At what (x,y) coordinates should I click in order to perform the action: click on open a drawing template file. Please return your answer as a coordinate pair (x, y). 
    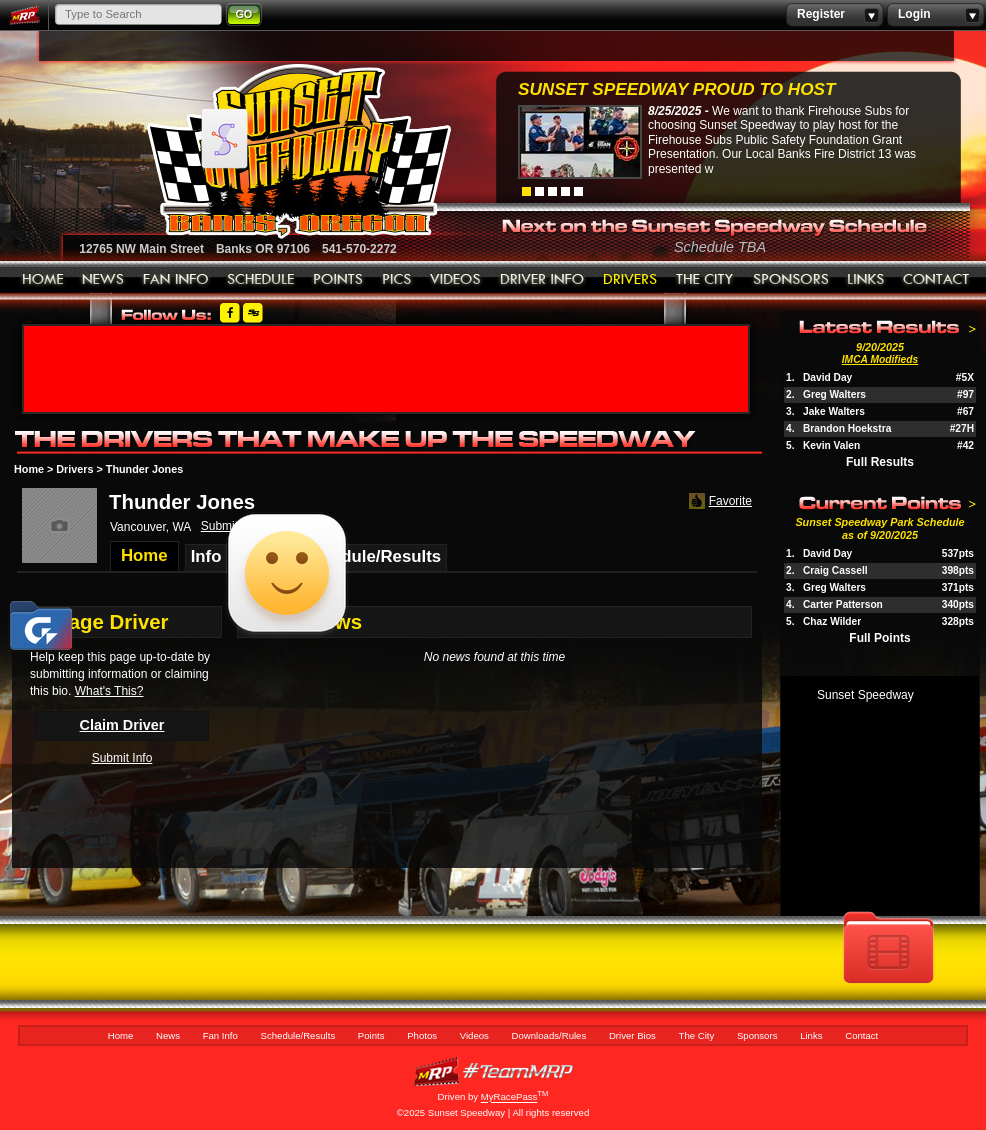
    Looking at the image, I should click on (224, 139).